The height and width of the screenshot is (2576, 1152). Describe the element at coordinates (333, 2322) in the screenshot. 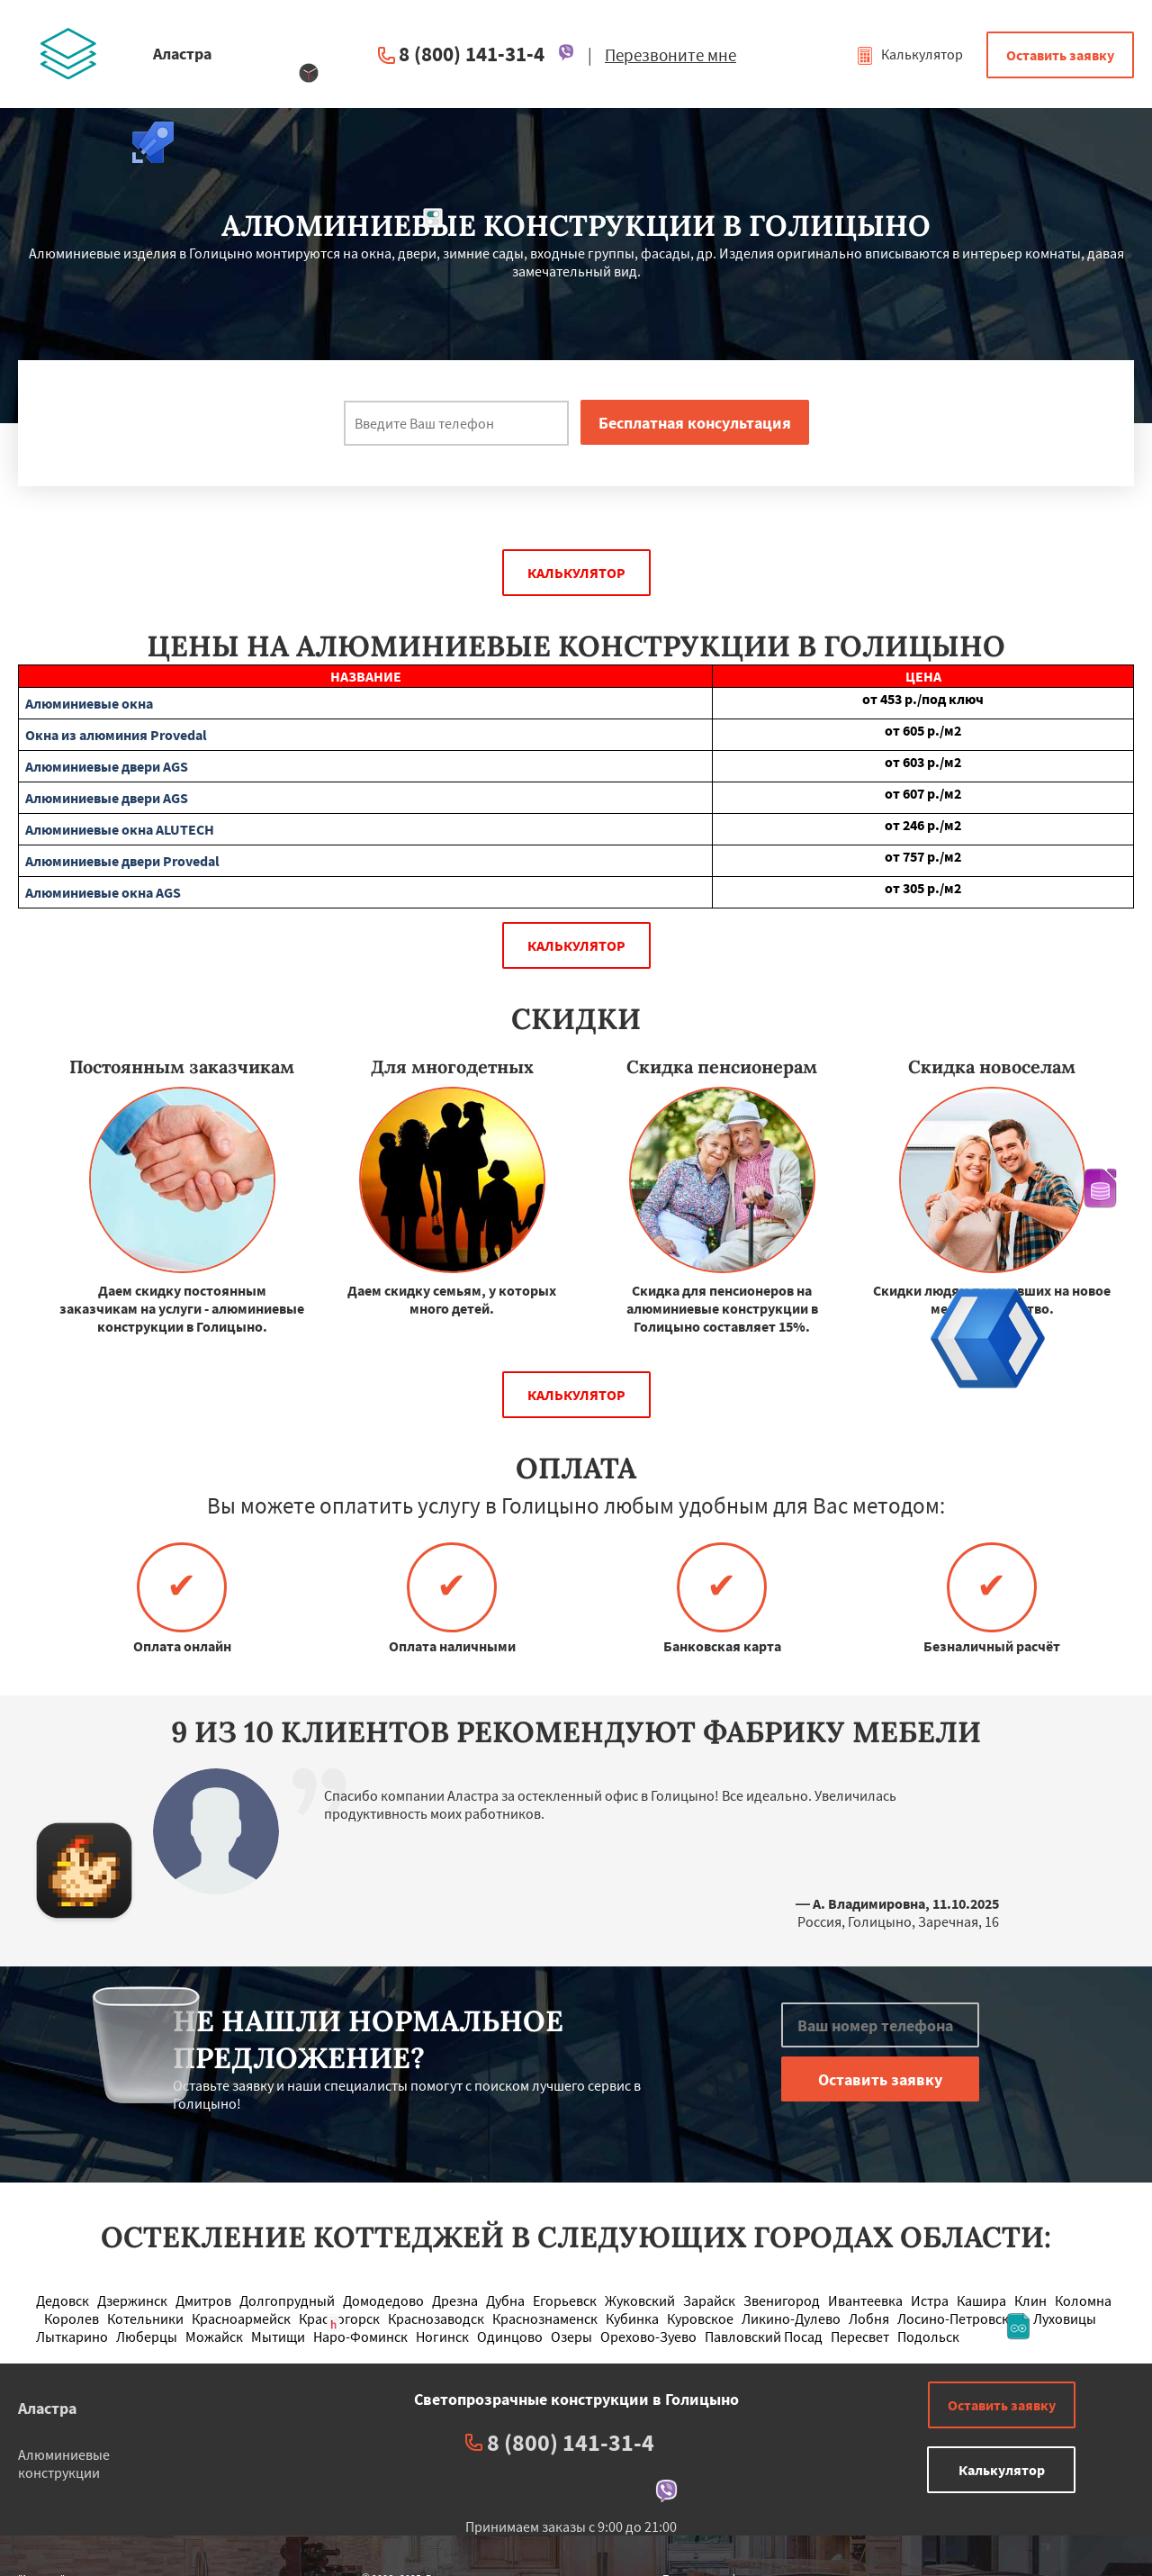

I see `c/c++ header file` at that location.